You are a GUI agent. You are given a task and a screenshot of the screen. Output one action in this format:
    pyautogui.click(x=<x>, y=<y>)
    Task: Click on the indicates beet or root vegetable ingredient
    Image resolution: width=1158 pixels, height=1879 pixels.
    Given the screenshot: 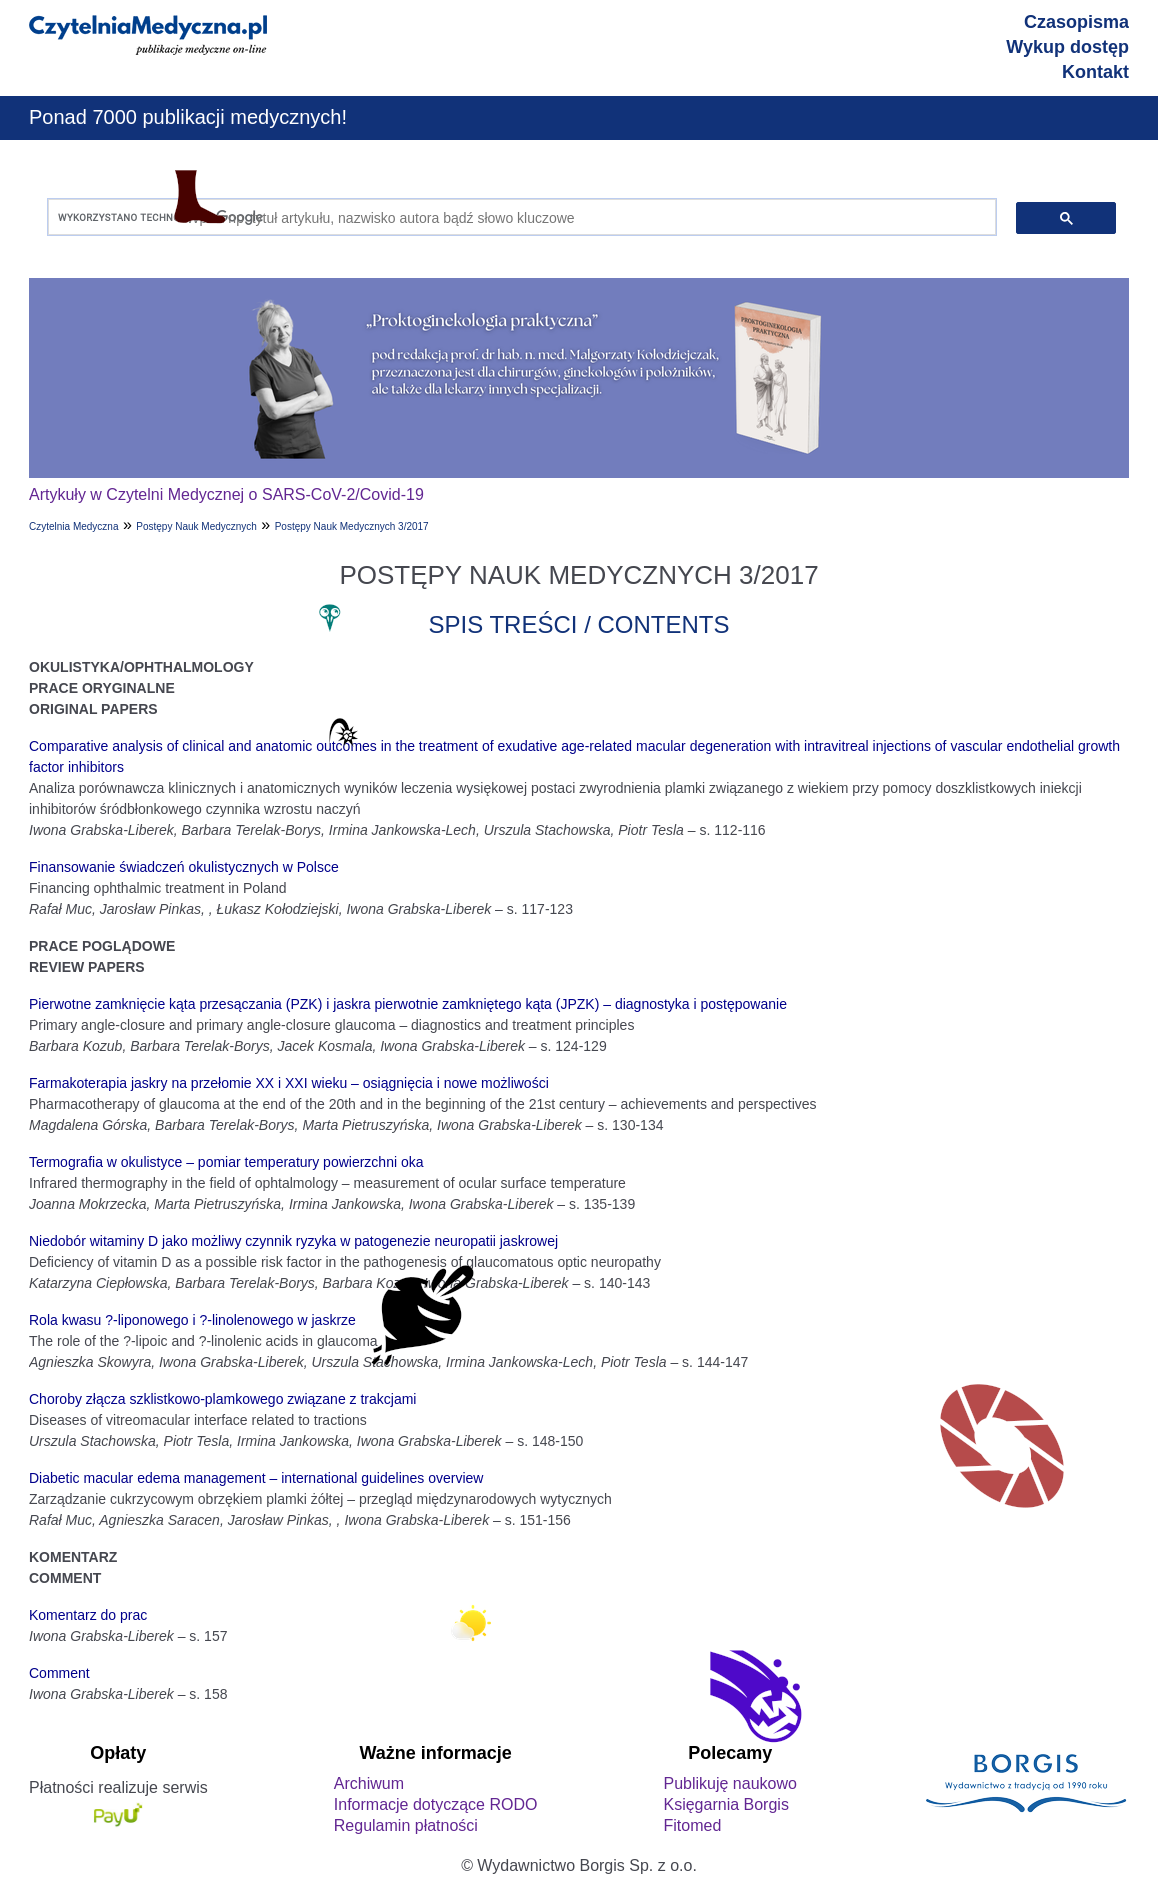 What is the action you would take?
    pyautogui.click(x=422, y=1315)
    